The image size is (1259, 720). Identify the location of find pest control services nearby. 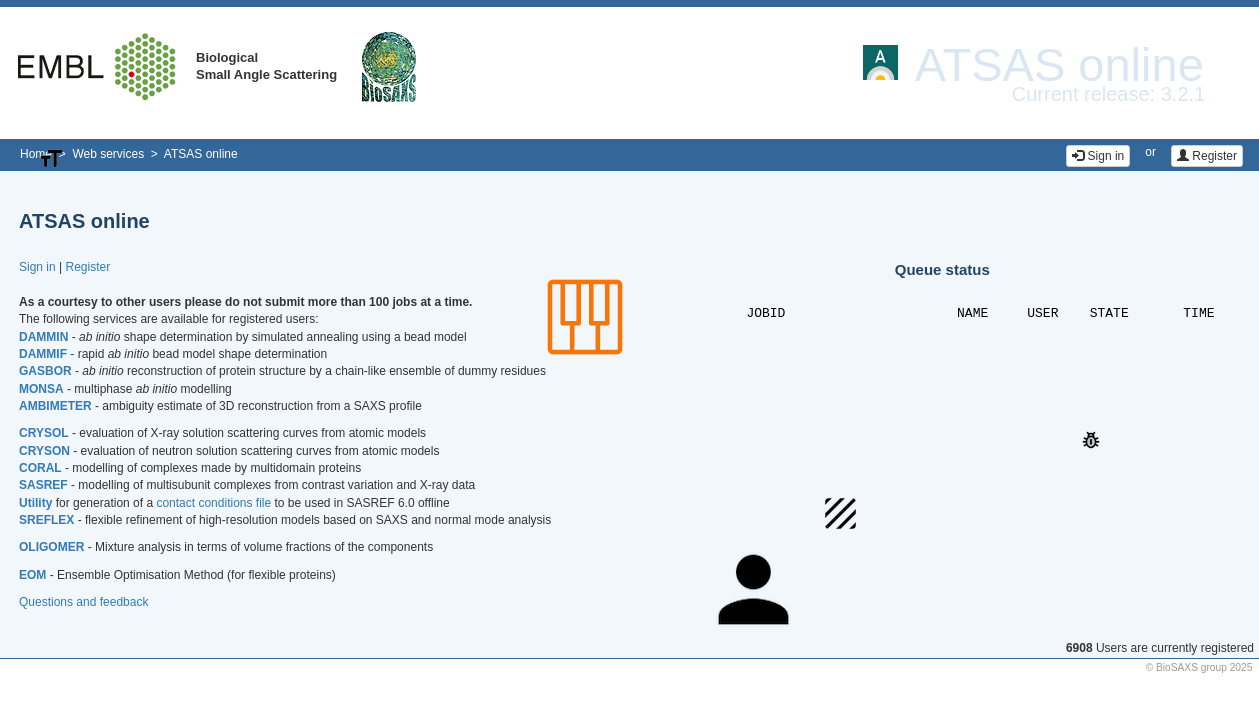
(1091, 440).